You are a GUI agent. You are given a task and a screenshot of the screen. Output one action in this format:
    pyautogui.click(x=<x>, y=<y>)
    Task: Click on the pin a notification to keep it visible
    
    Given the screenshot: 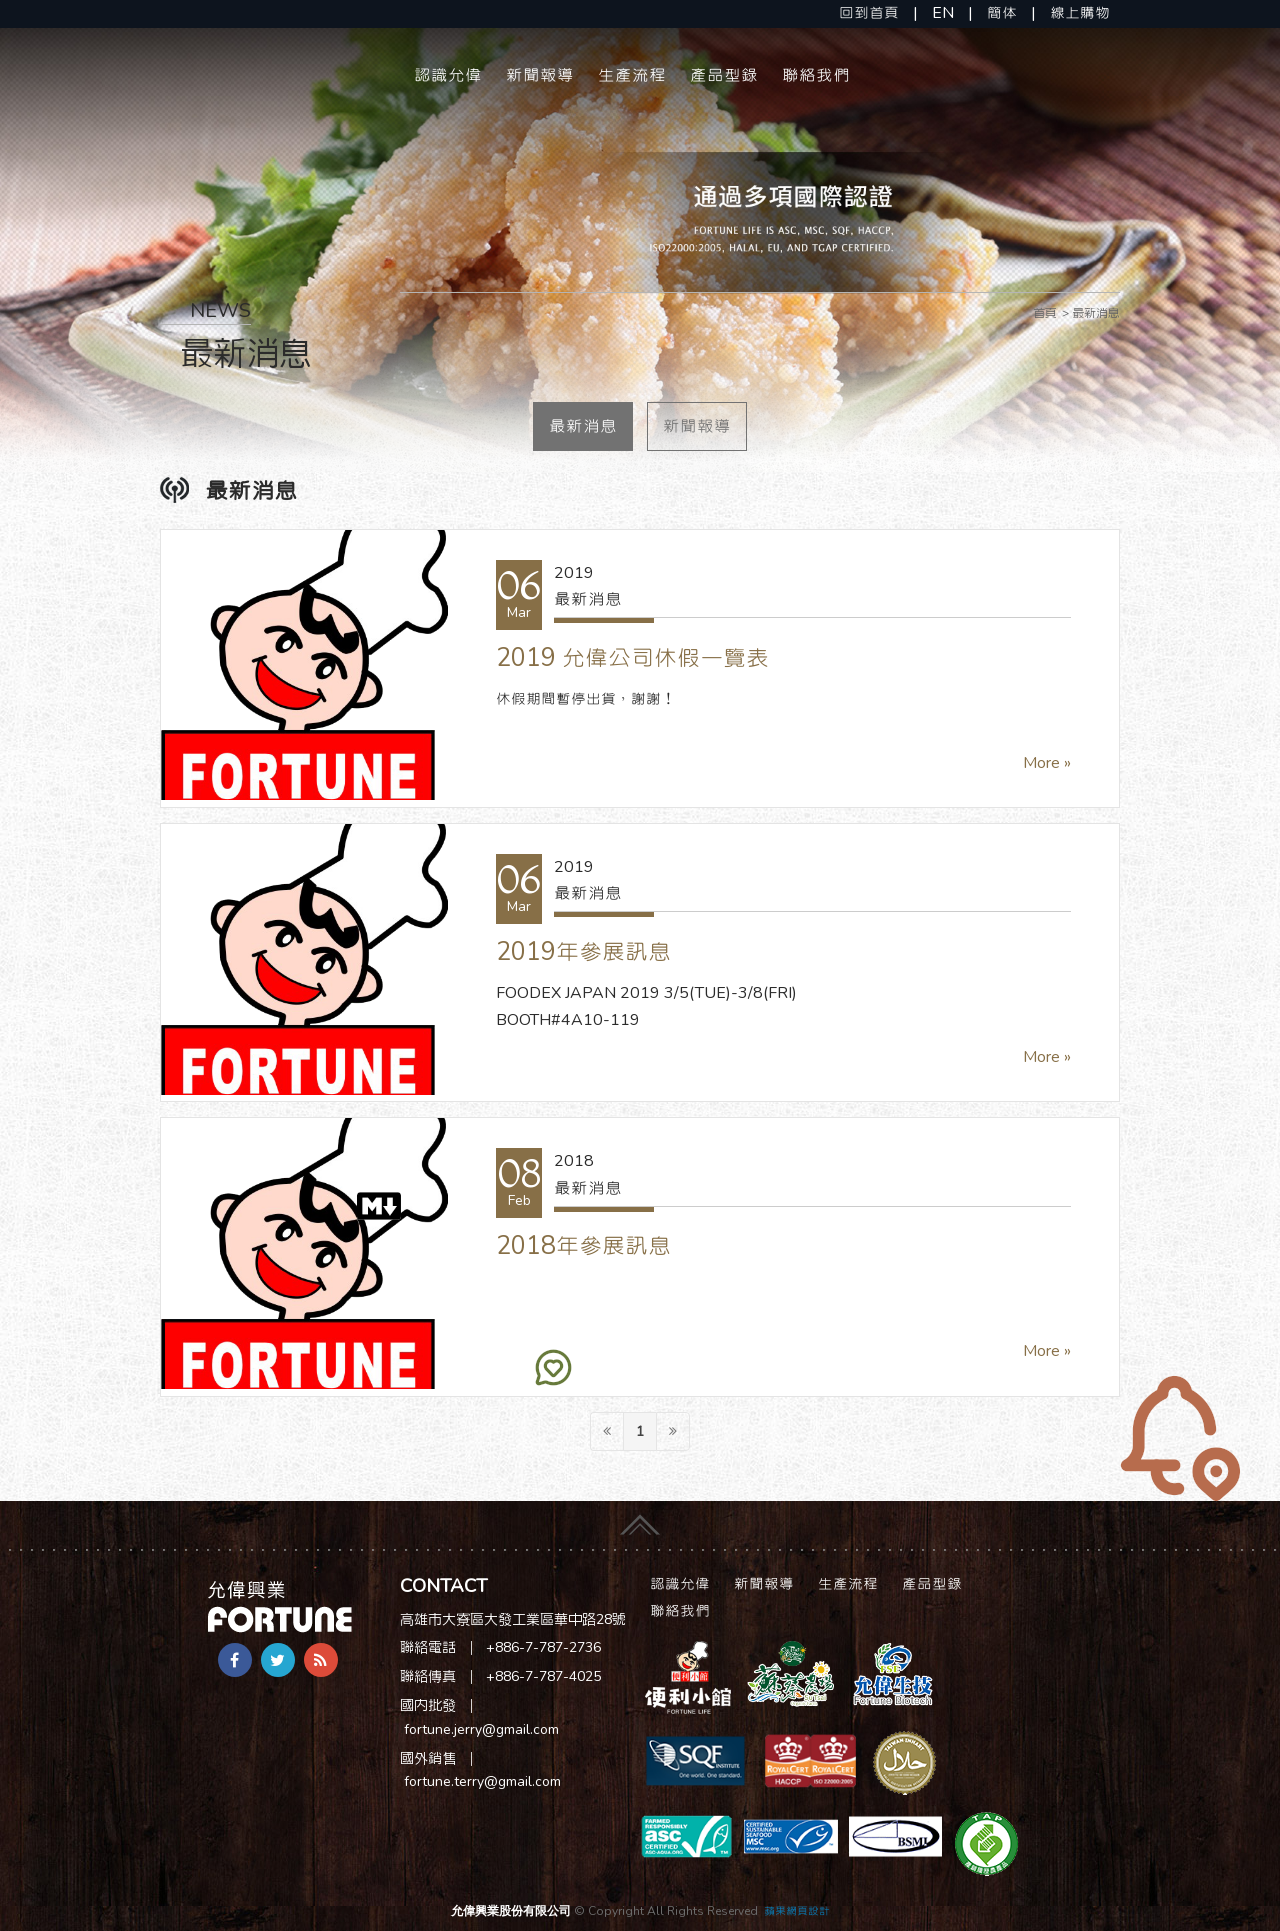 What is the action you would take?
    pyautogui.click(x=1174, y=1435)
    